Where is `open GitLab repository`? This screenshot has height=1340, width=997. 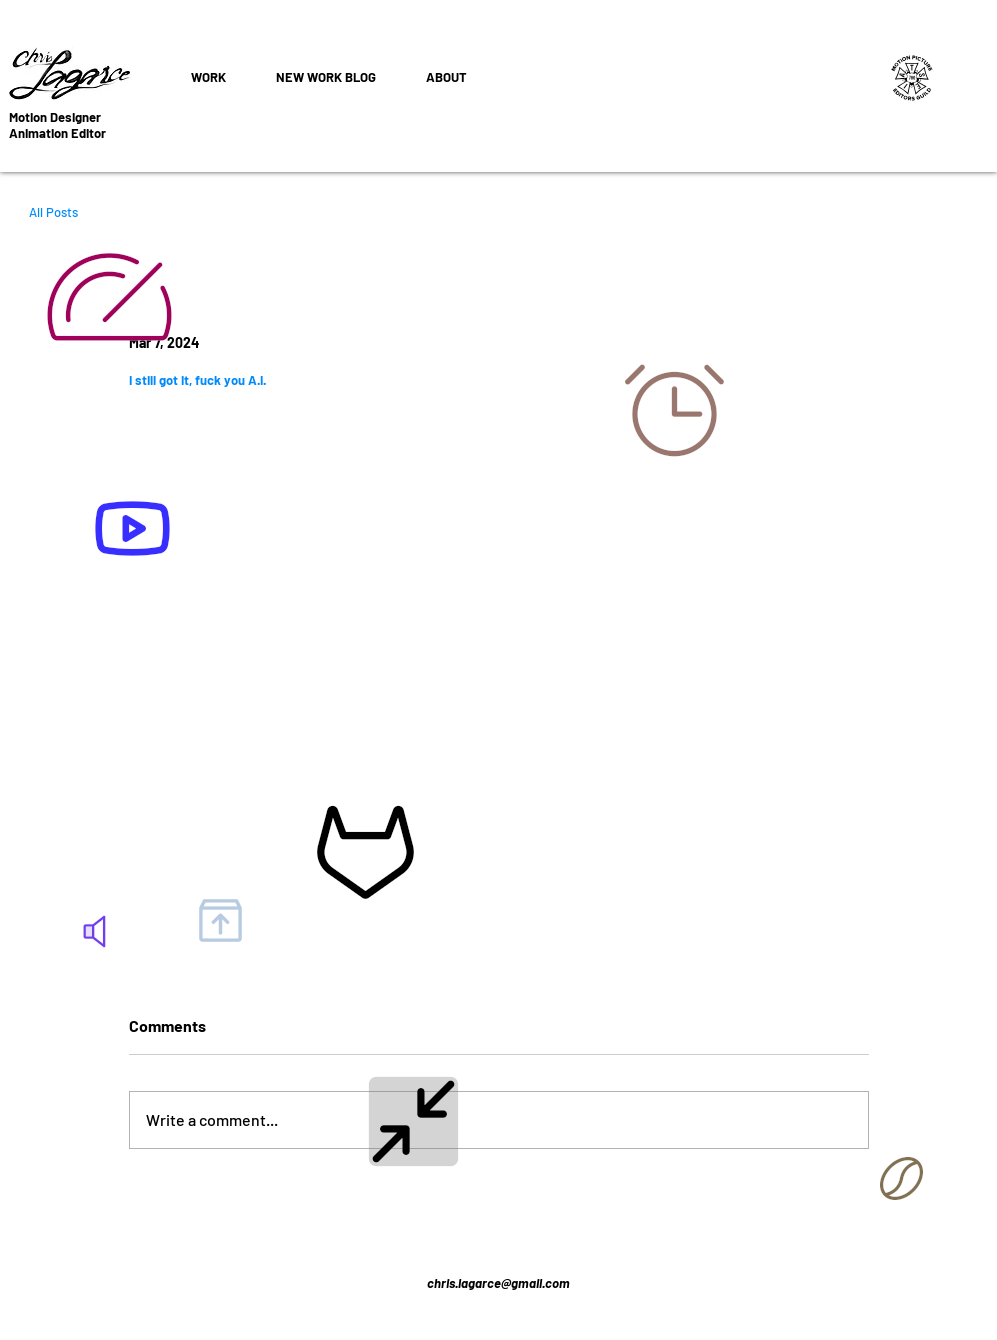
open GitLab repository is located at coordinates (365, 850).